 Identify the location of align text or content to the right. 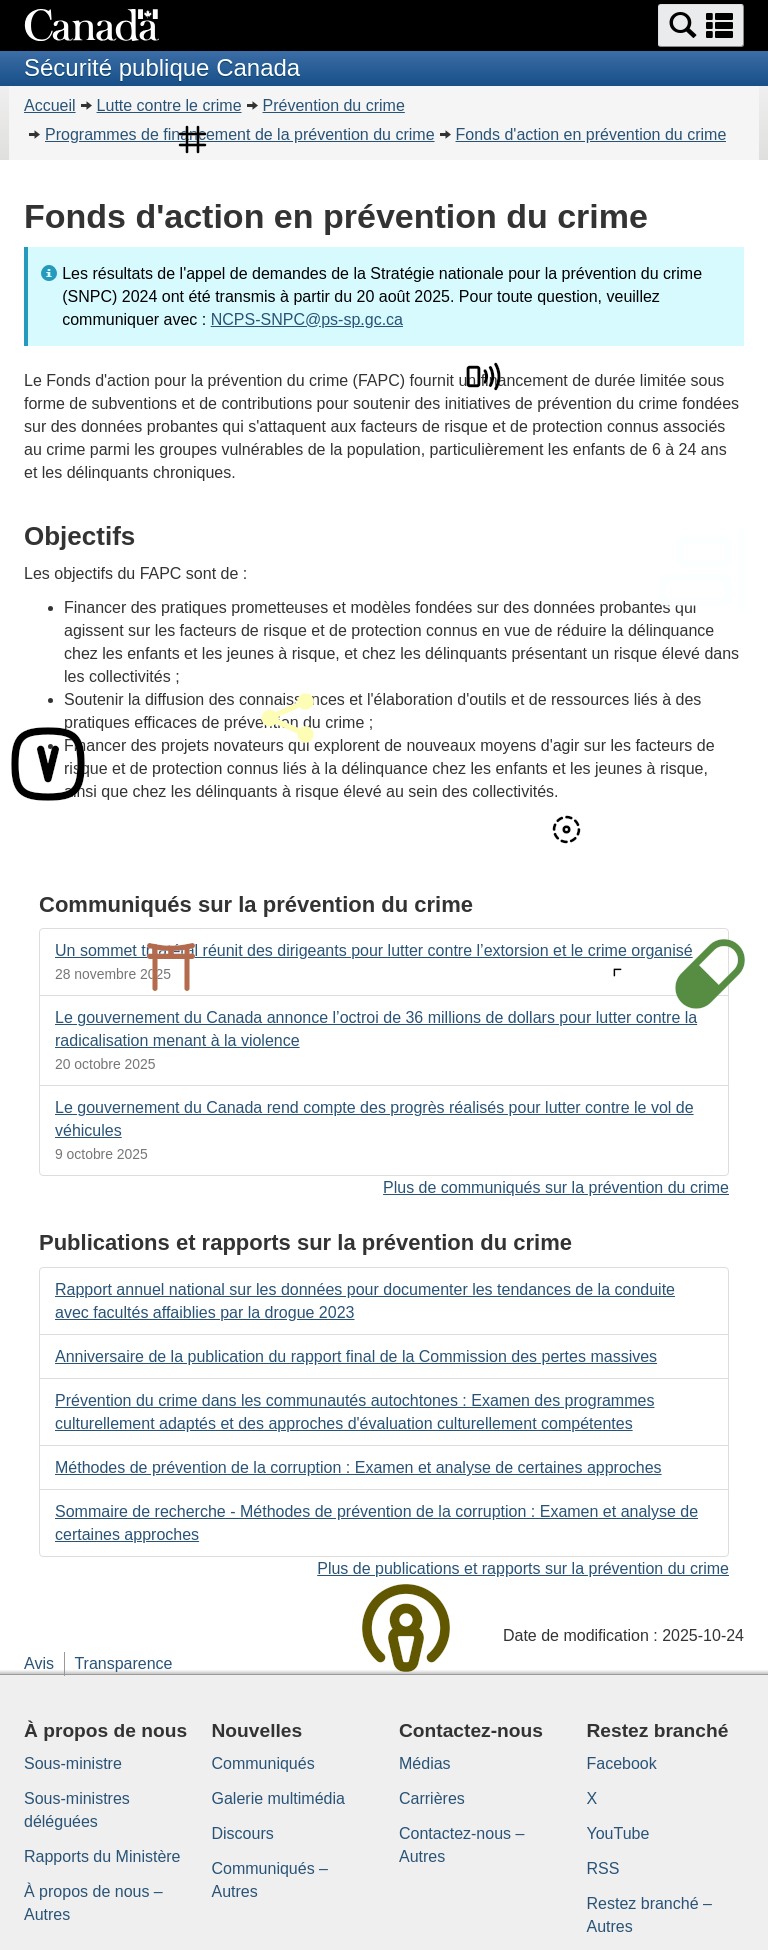
(704, 571).